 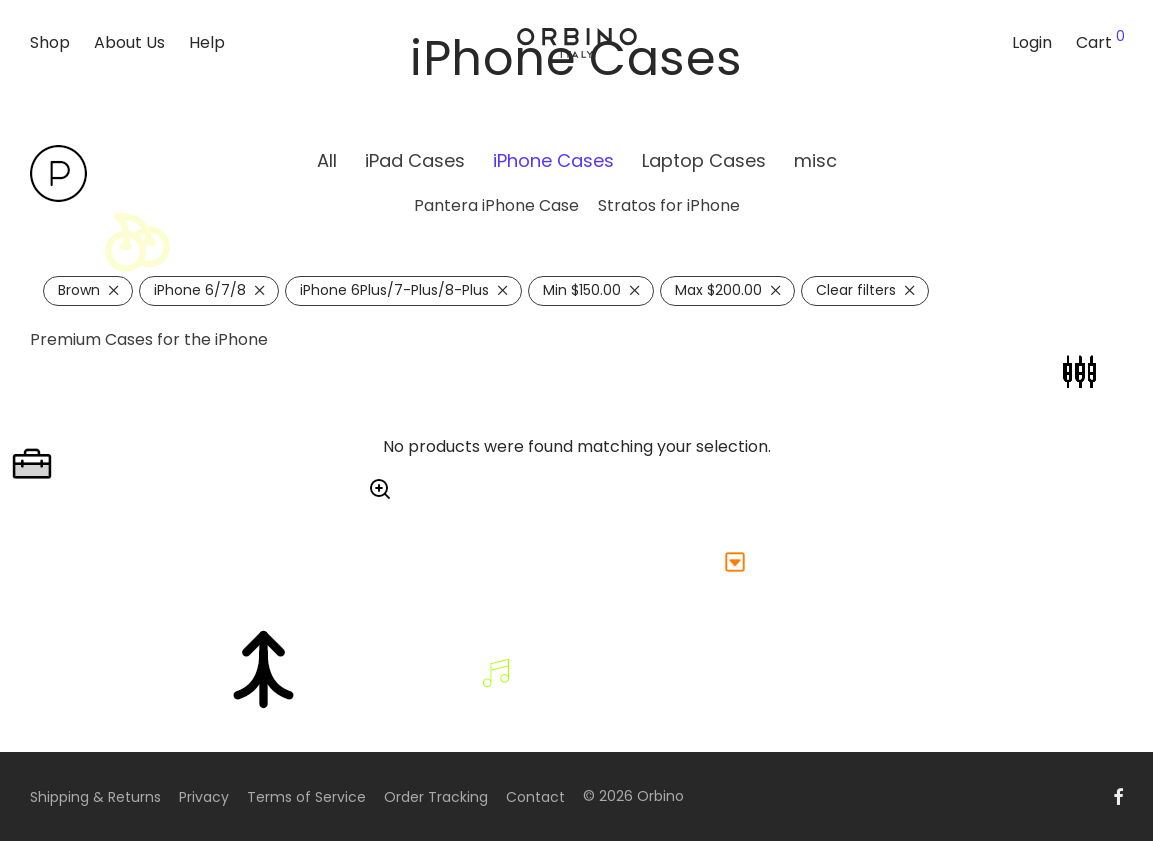 I want to click on access tools and settings, so click(x=32, y=465).